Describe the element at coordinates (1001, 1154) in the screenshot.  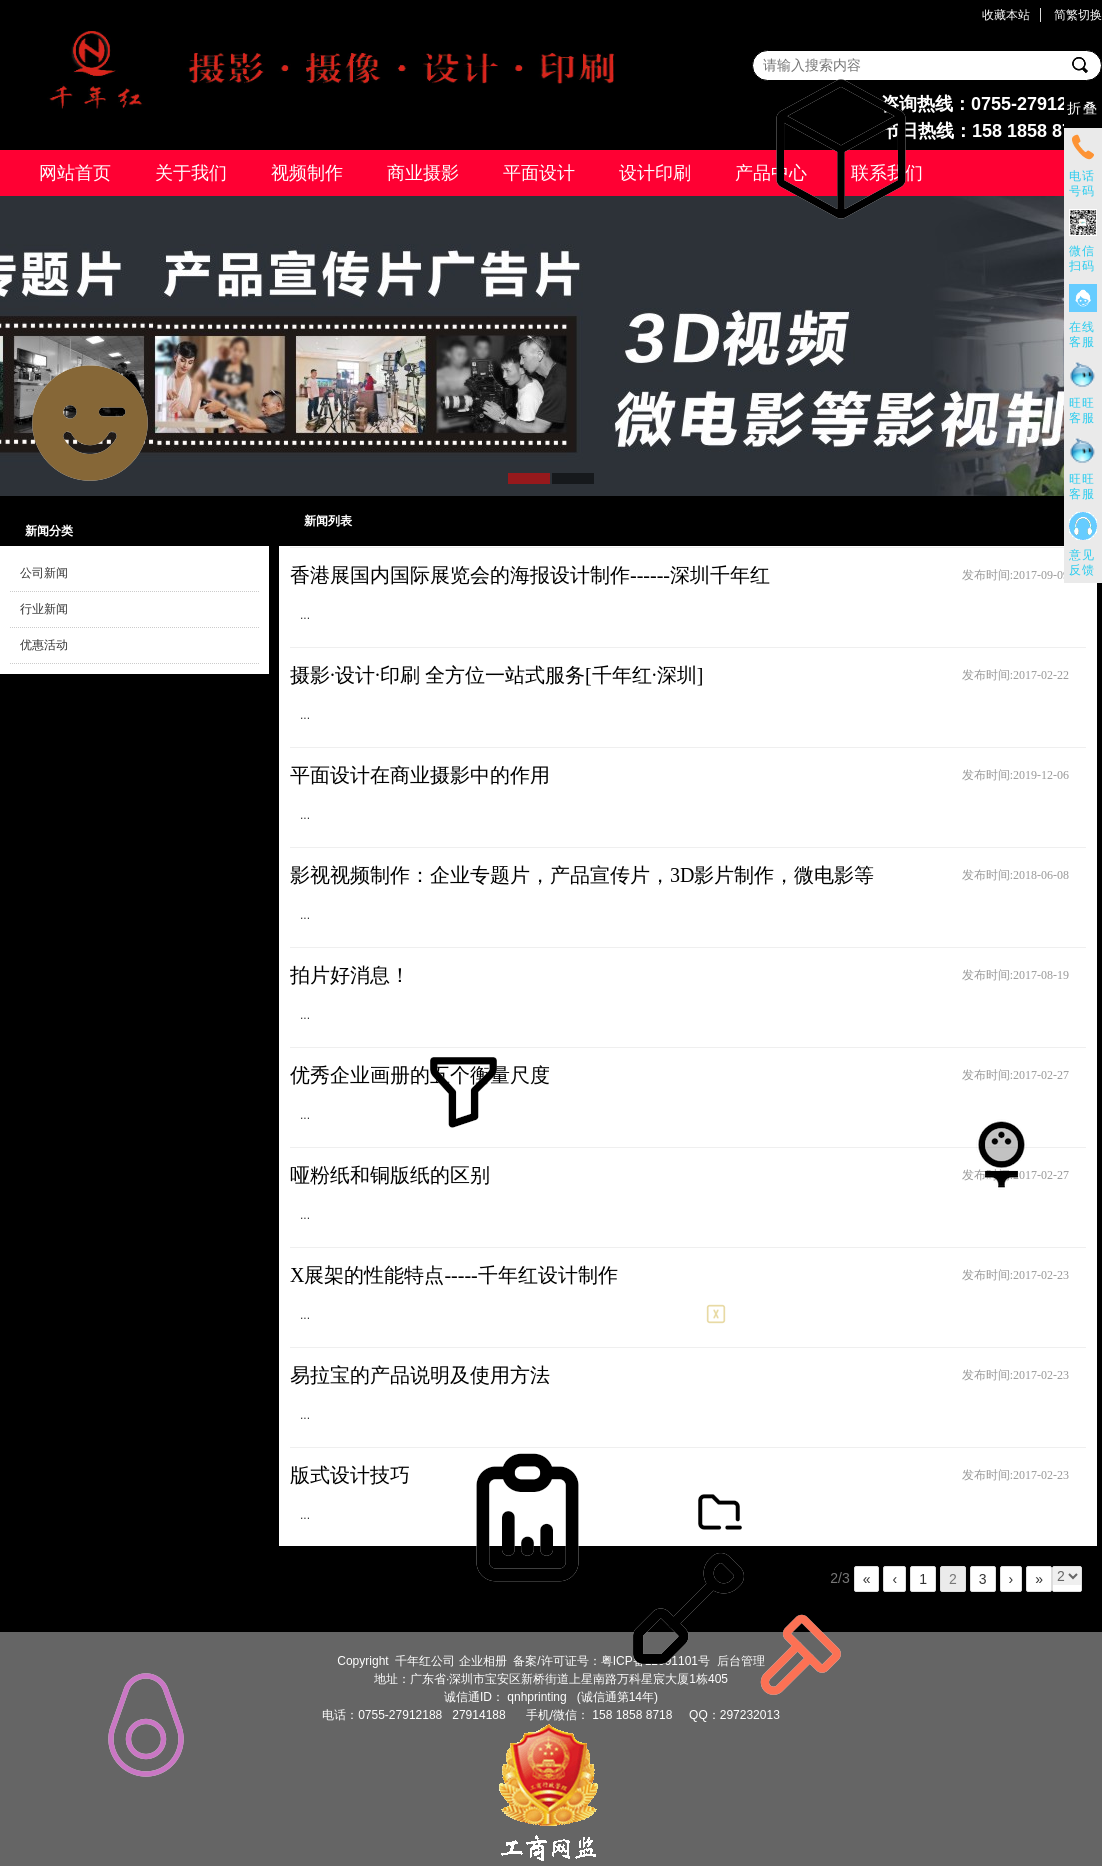
I see `access golf sports content or scores` at that location.